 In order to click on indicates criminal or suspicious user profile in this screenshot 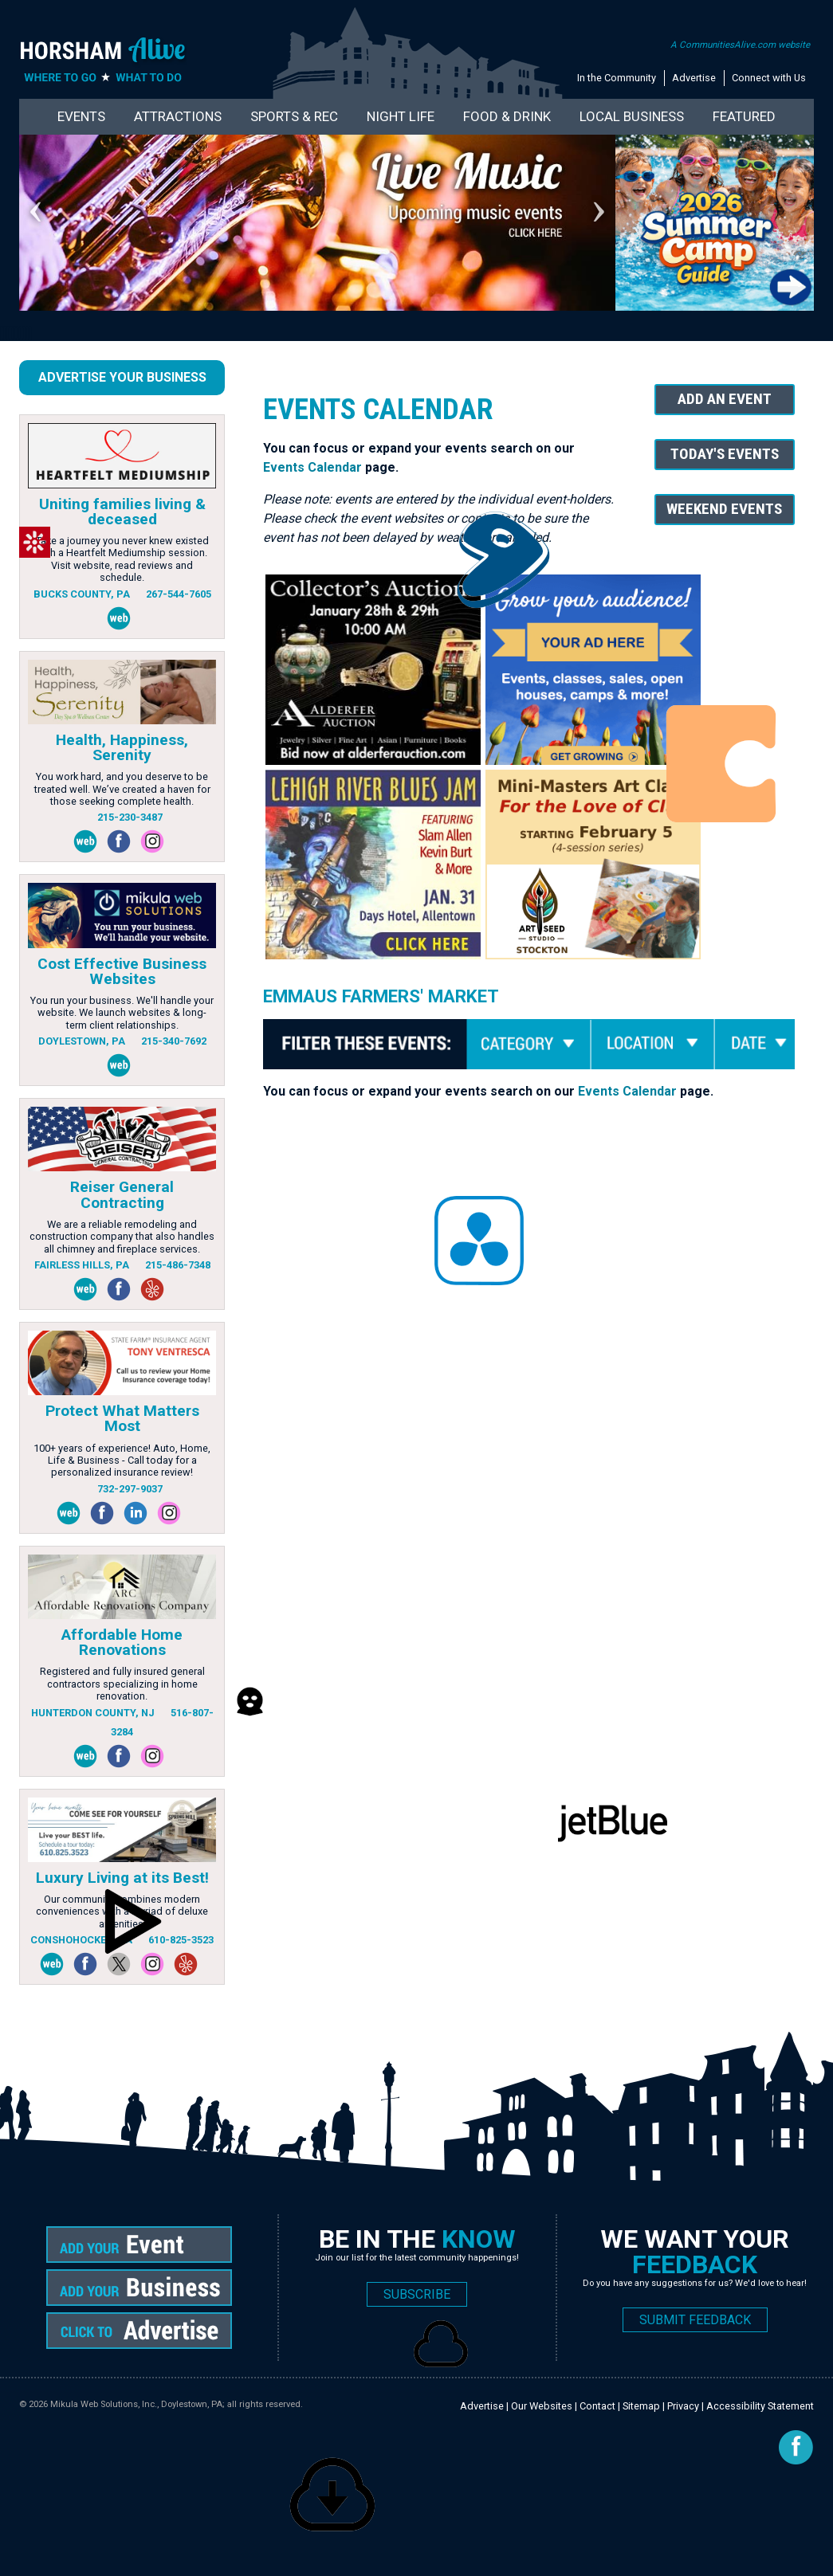, I will do `click(250, 1701)`.